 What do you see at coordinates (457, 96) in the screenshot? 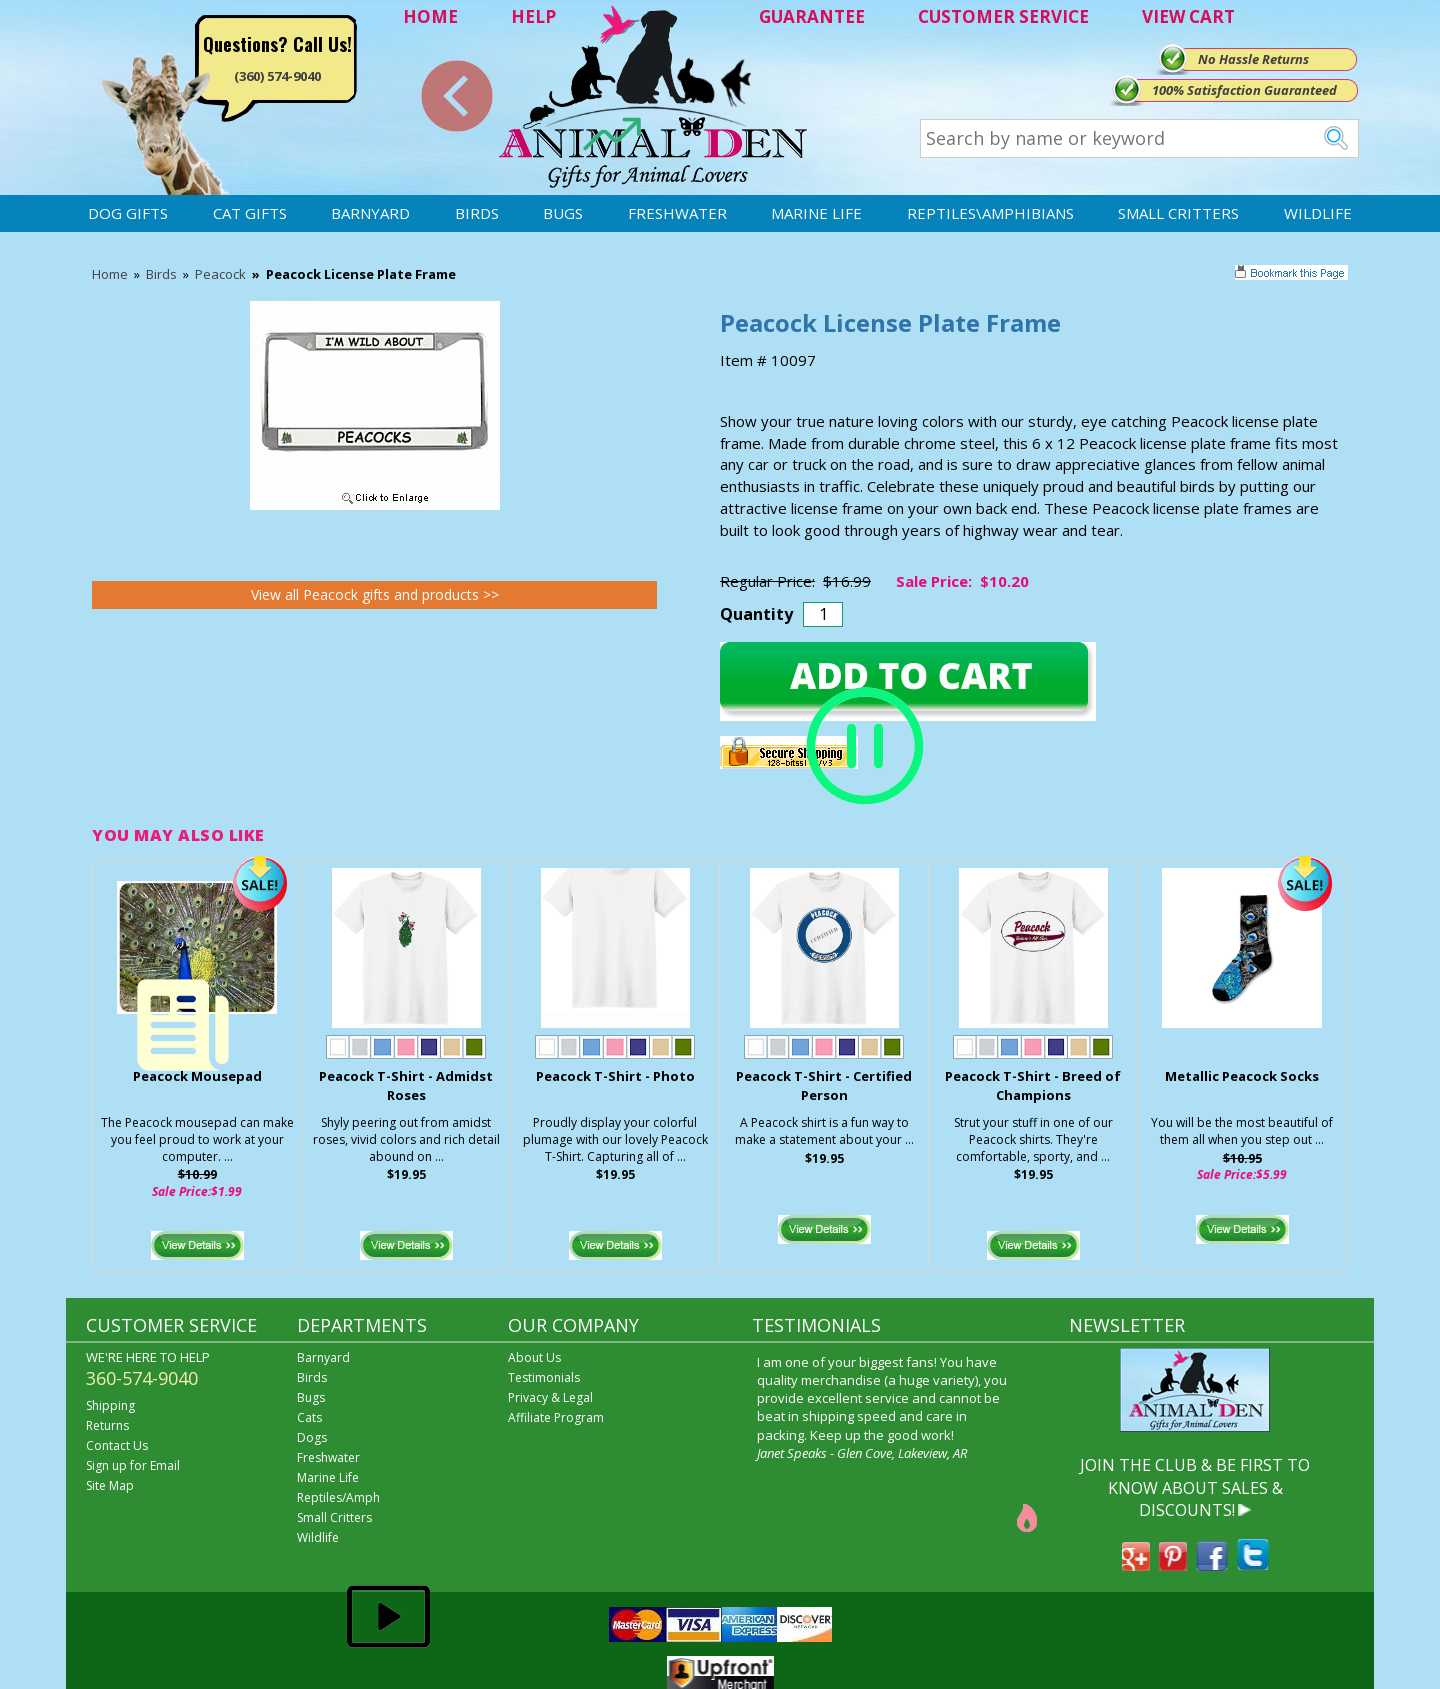
I see `go back to the previous screen` at bounding box center [457, 96].